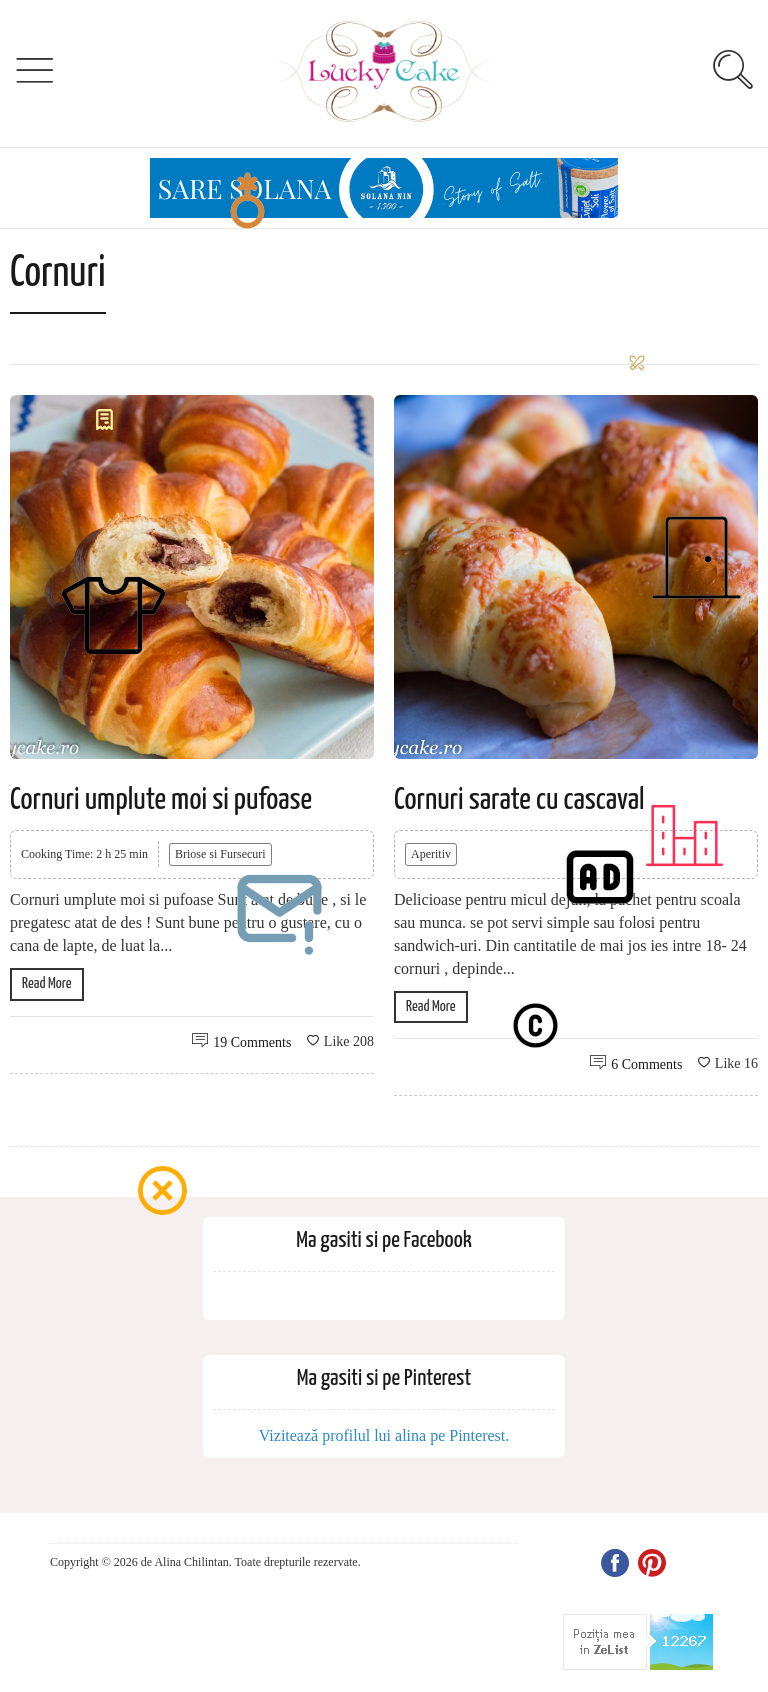  What do you see at coordinates (696, 557) in the screenshot?
I see `log out or exit the application` at bounding box center [696, 557].